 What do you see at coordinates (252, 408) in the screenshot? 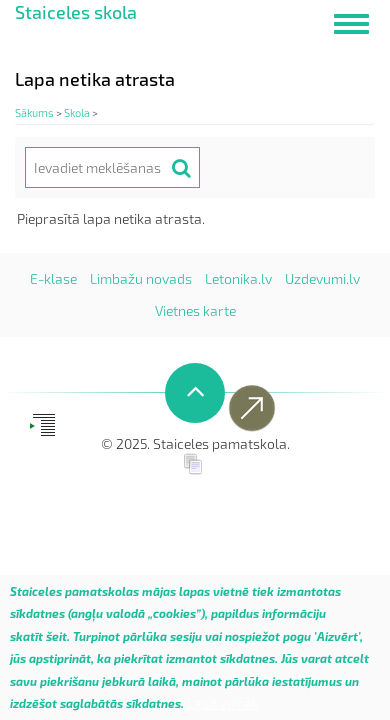
I see `indicates a symbolic link or shortcut to another file` at bounding box center [252, 408].